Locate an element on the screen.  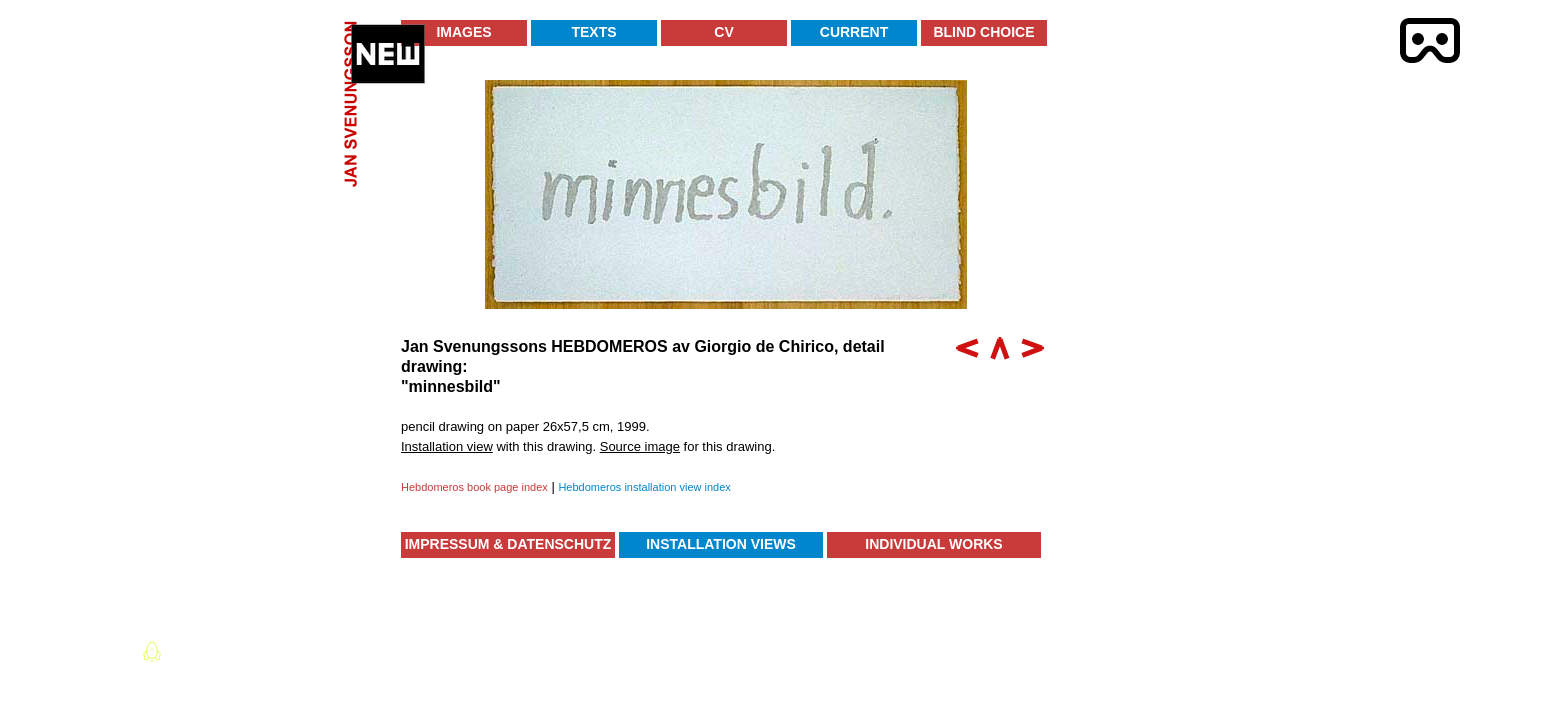
access virtual reality or VR mode is located at coordinates (1430, 39).